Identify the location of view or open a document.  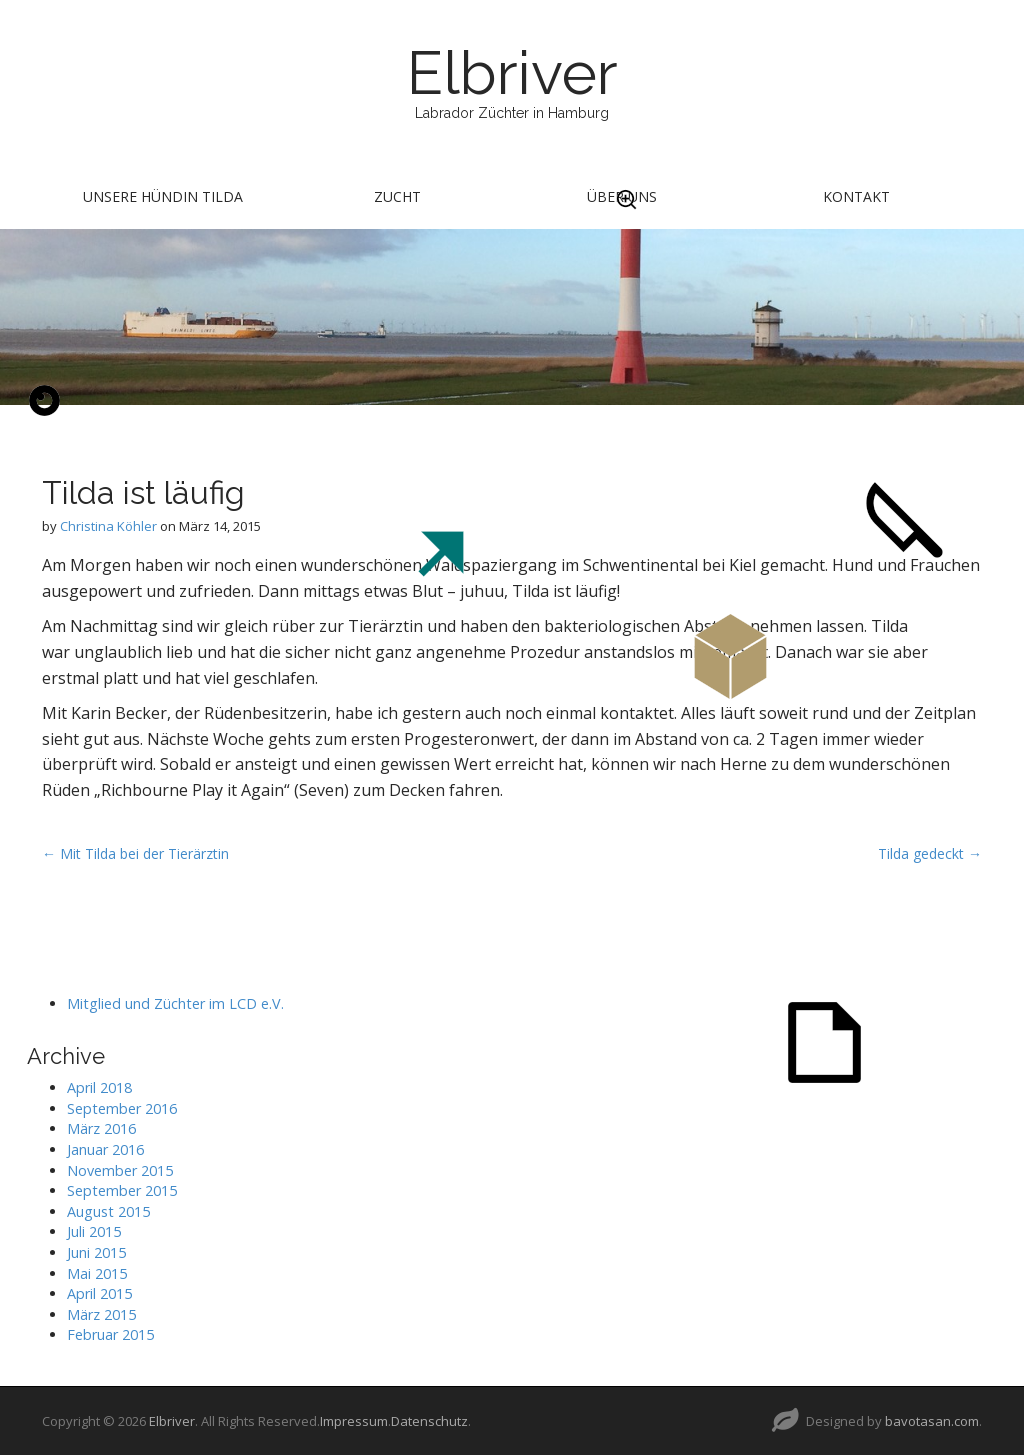
(824, 1042).